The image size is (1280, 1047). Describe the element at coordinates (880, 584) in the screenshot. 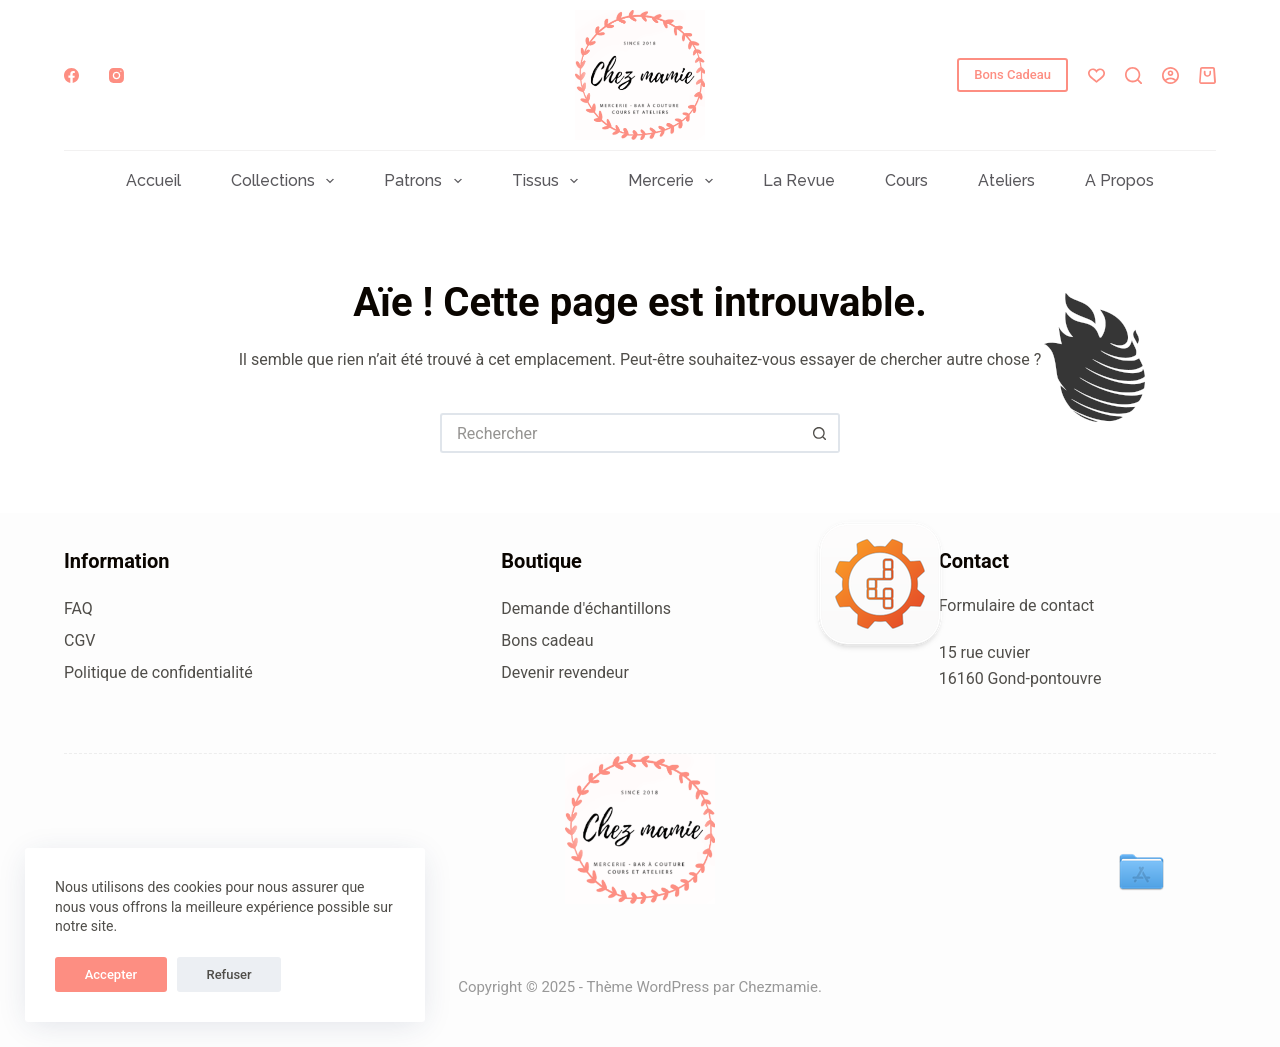

I see `open btrfs assistant for managing btrfs filesystem snapshots` at that location.